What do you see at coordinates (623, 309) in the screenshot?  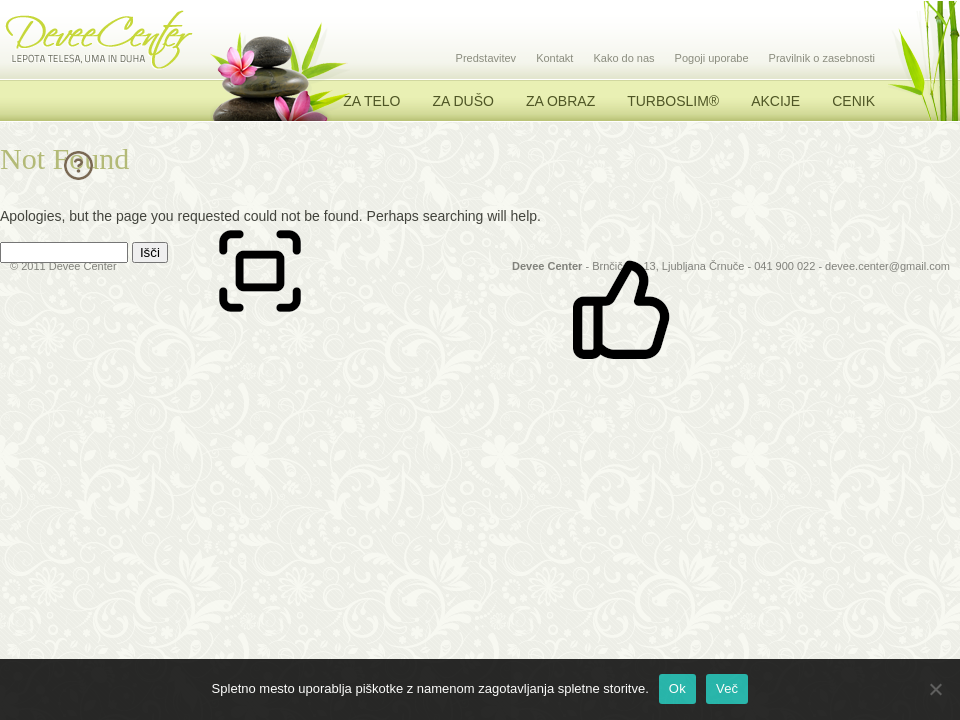 I see `like or upvote content` at bounding box center [623, 309].